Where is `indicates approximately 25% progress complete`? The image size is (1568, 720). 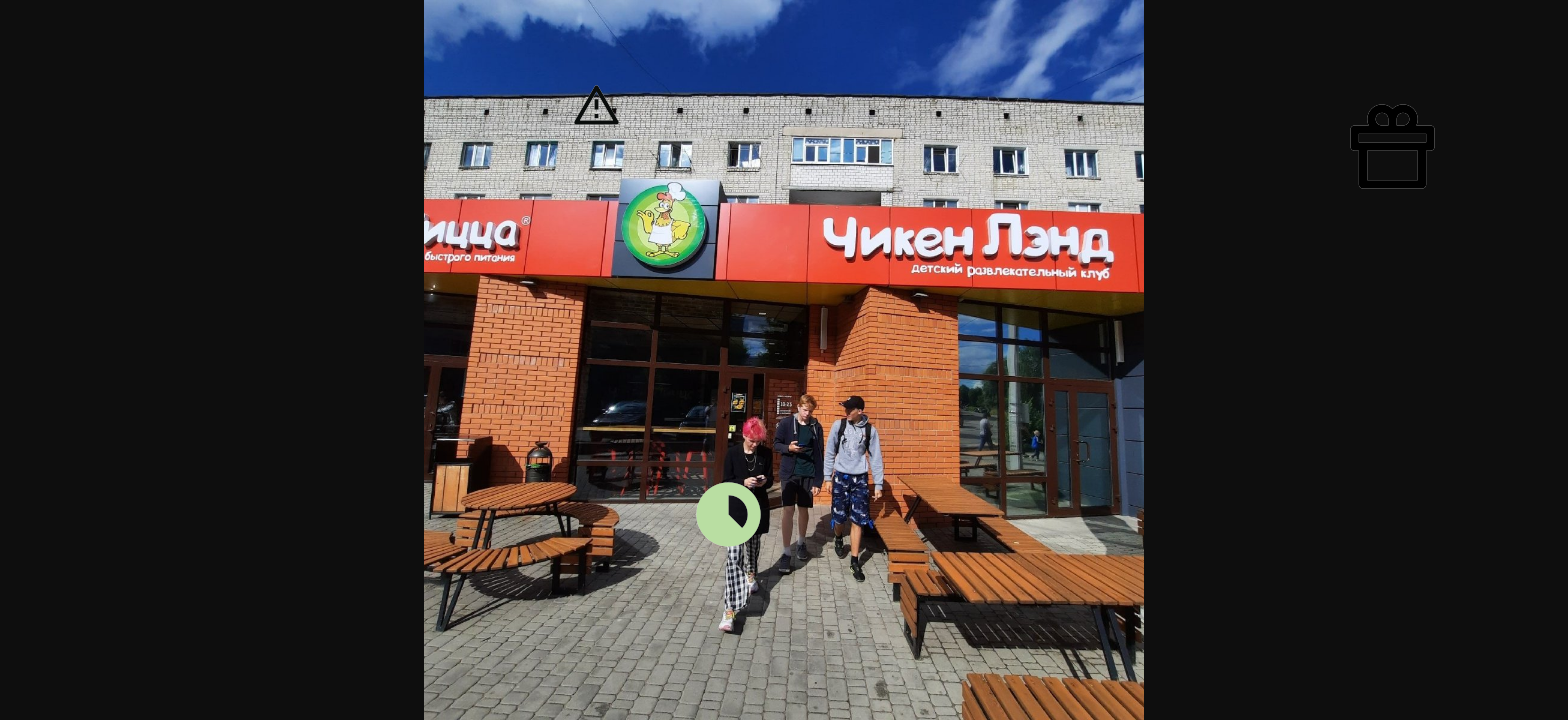 indicates approximately 25% progress complete is located at coordinates (728, 514).